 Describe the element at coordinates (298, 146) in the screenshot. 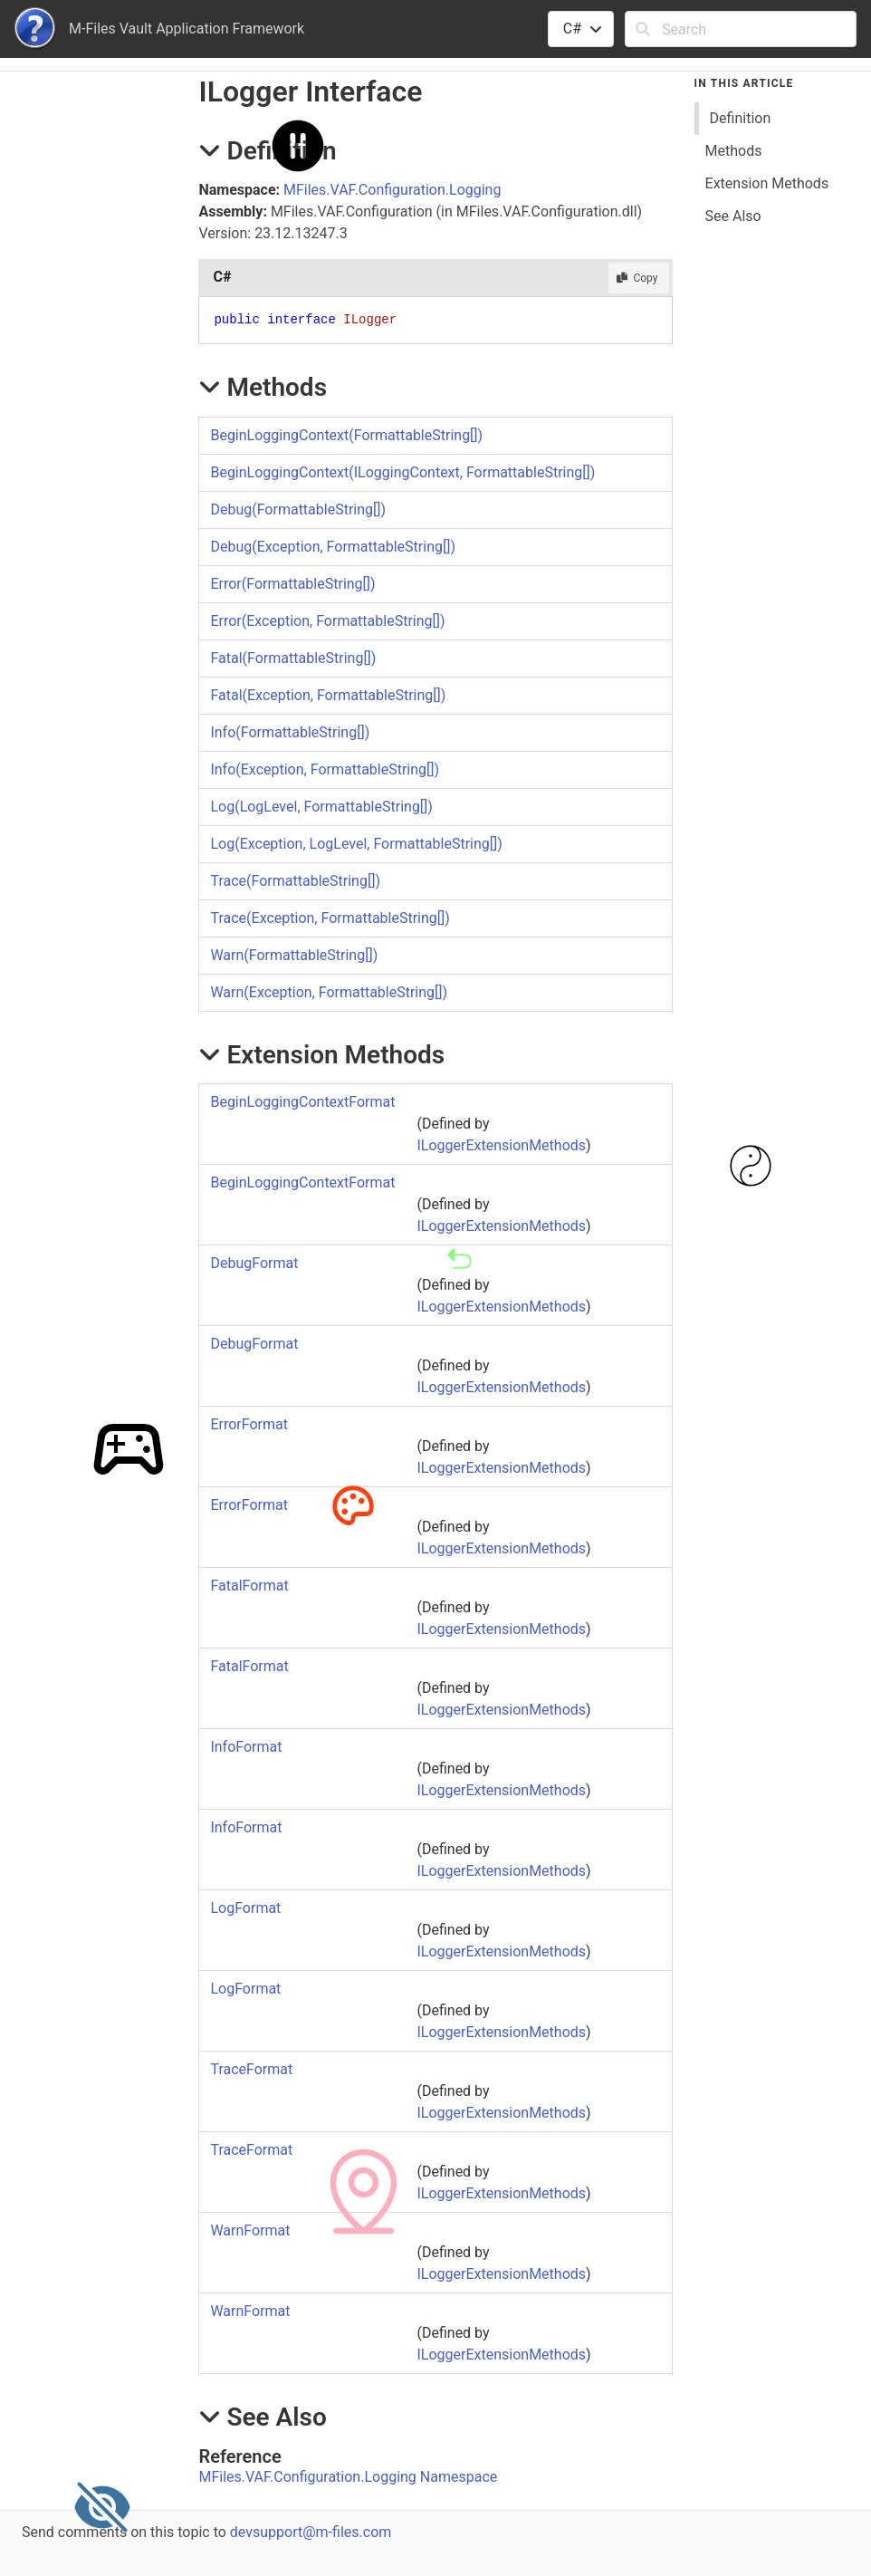

I see `indicates a hospital or medical facility nearby` at that location.